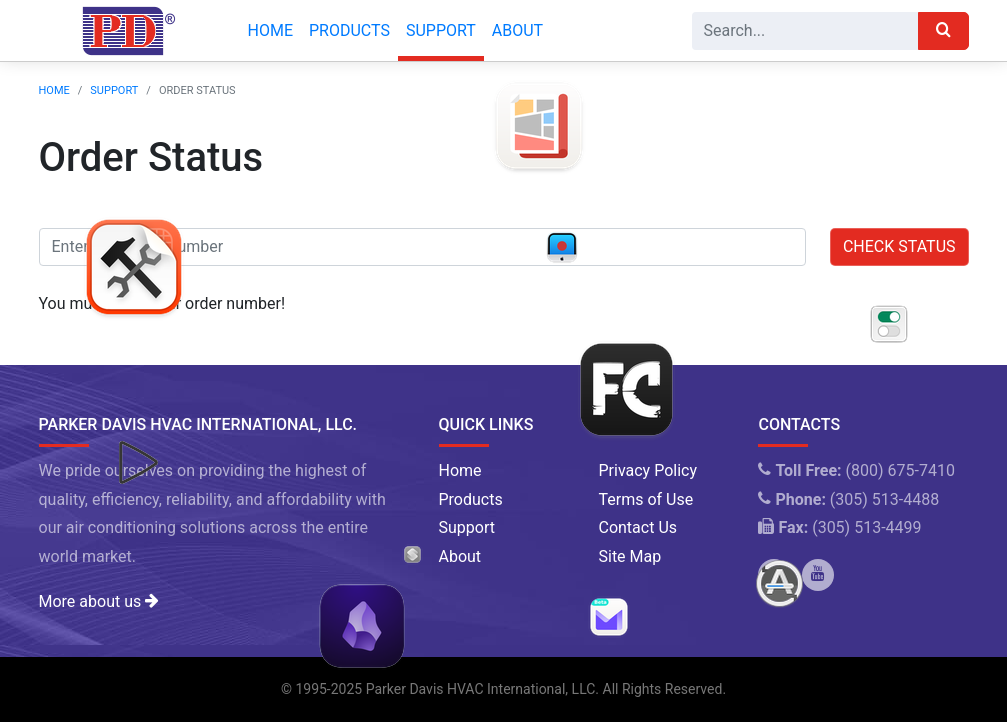 Image resolution: width=1007 pixels, height=722 pixels. I want to click on open system settings or preferences, so click(889, 324).